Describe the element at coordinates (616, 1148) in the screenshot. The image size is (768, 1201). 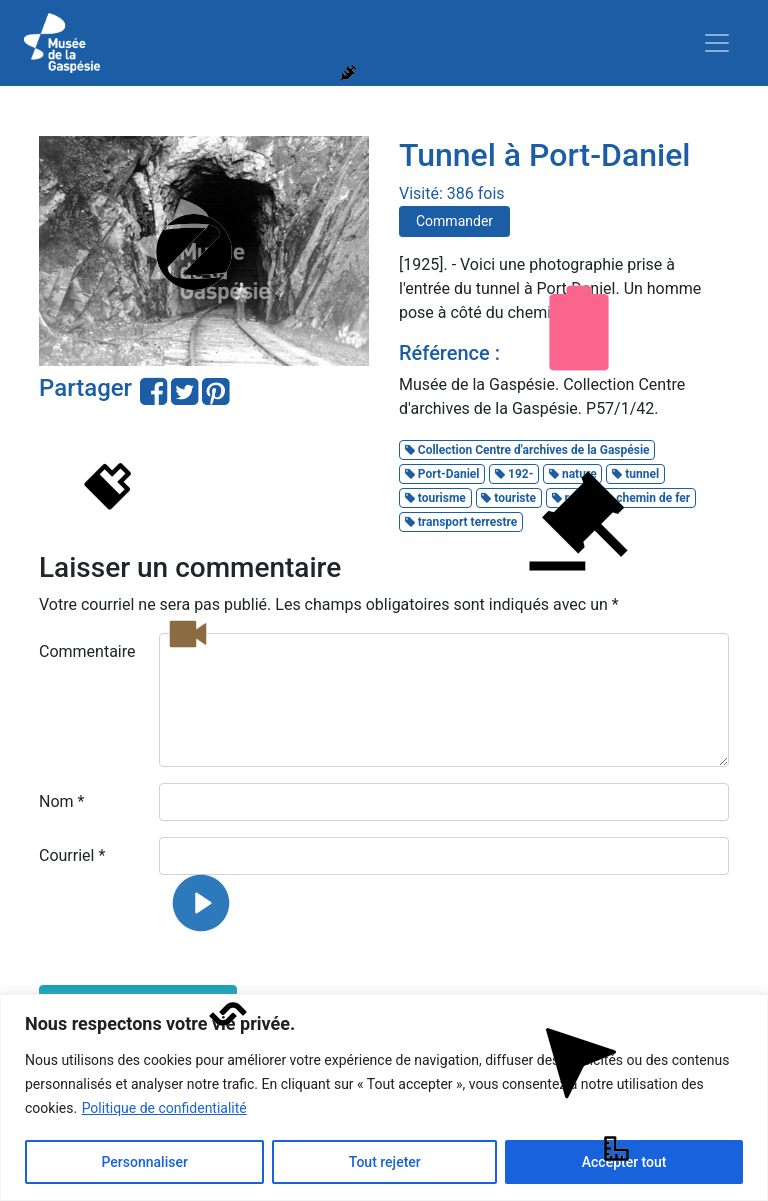
I see `access measurement or ruler tool` at that location.